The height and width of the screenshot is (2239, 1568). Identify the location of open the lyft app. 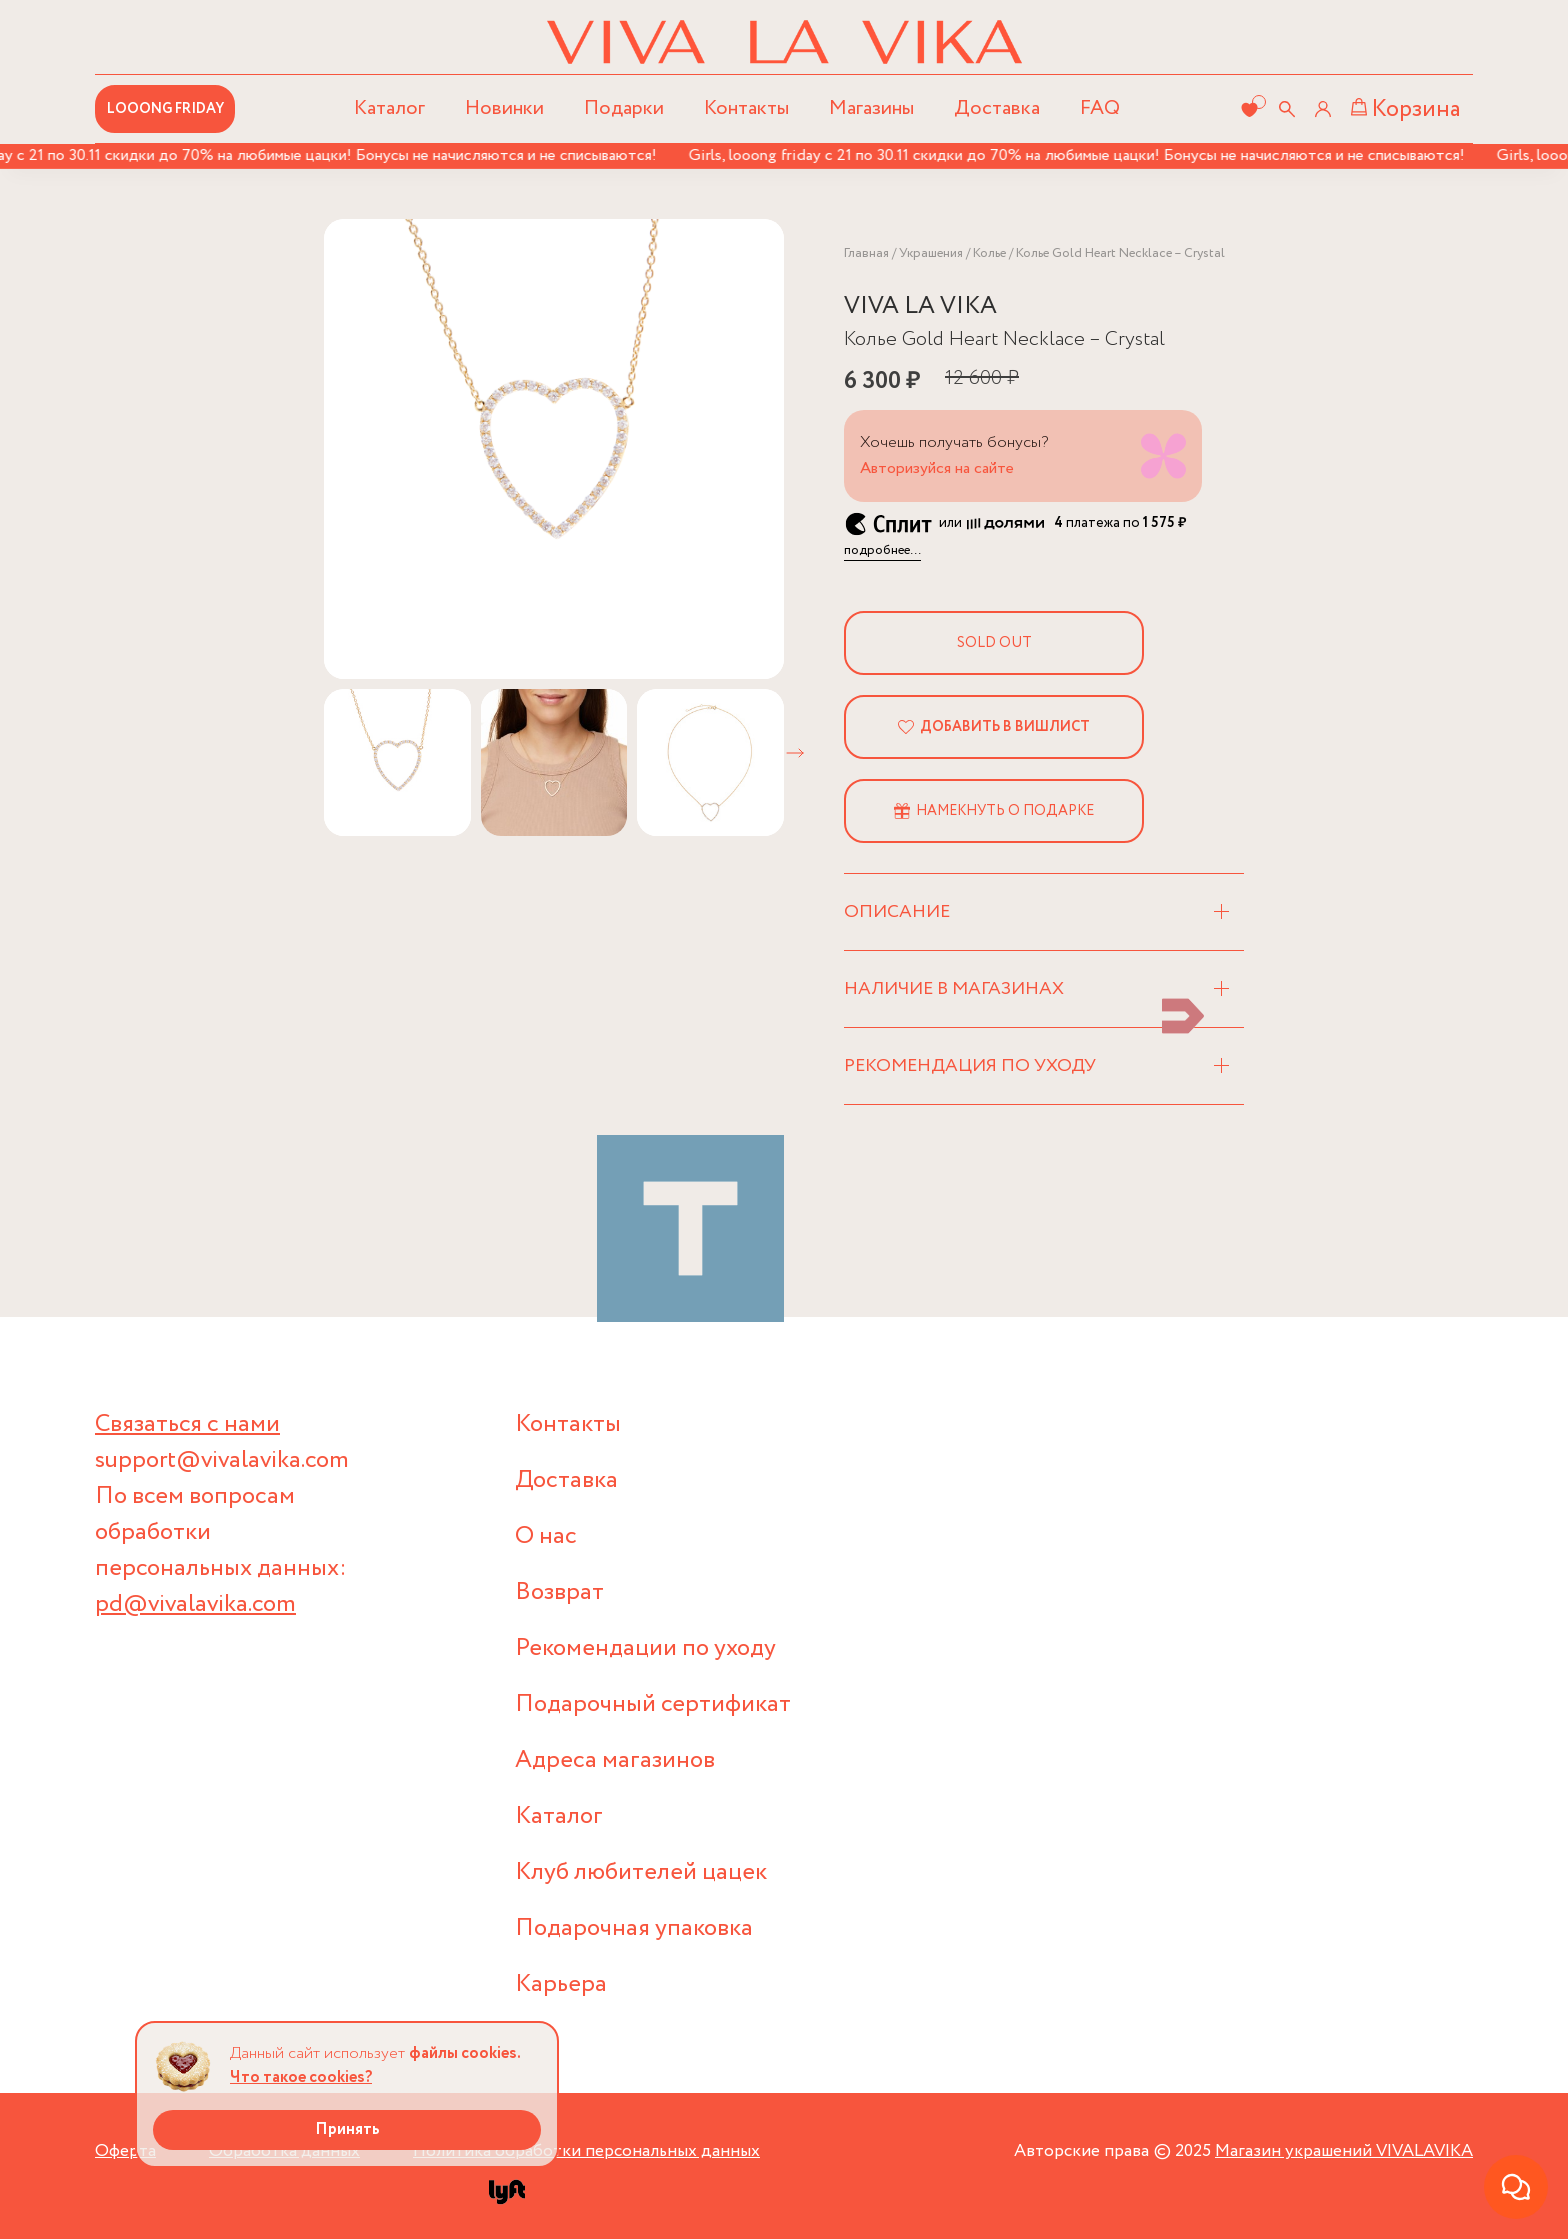
(507, 2192).